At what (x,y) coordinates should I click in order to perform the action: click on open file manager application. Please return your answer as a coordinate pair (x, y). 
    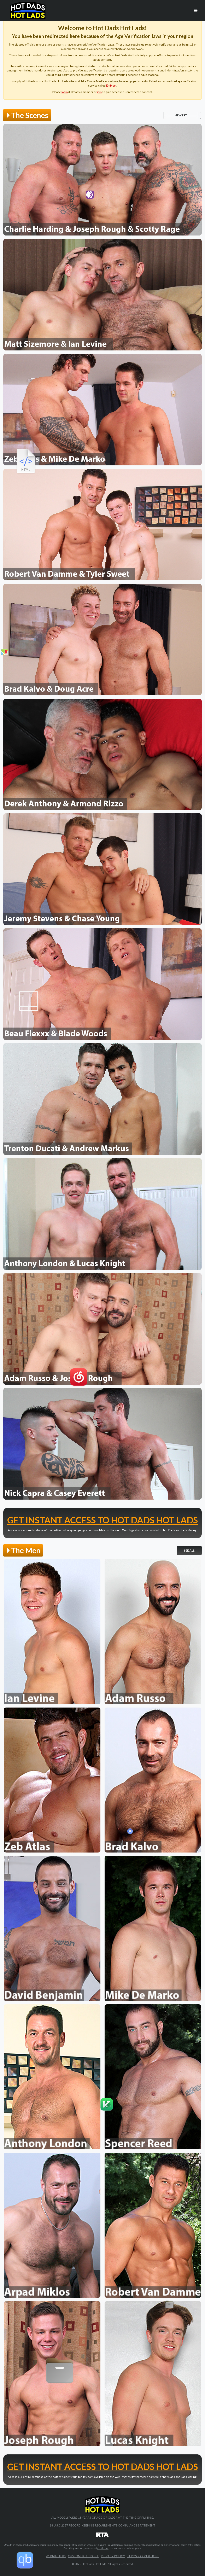
    Looking at the image, I should click on (169, 2304).